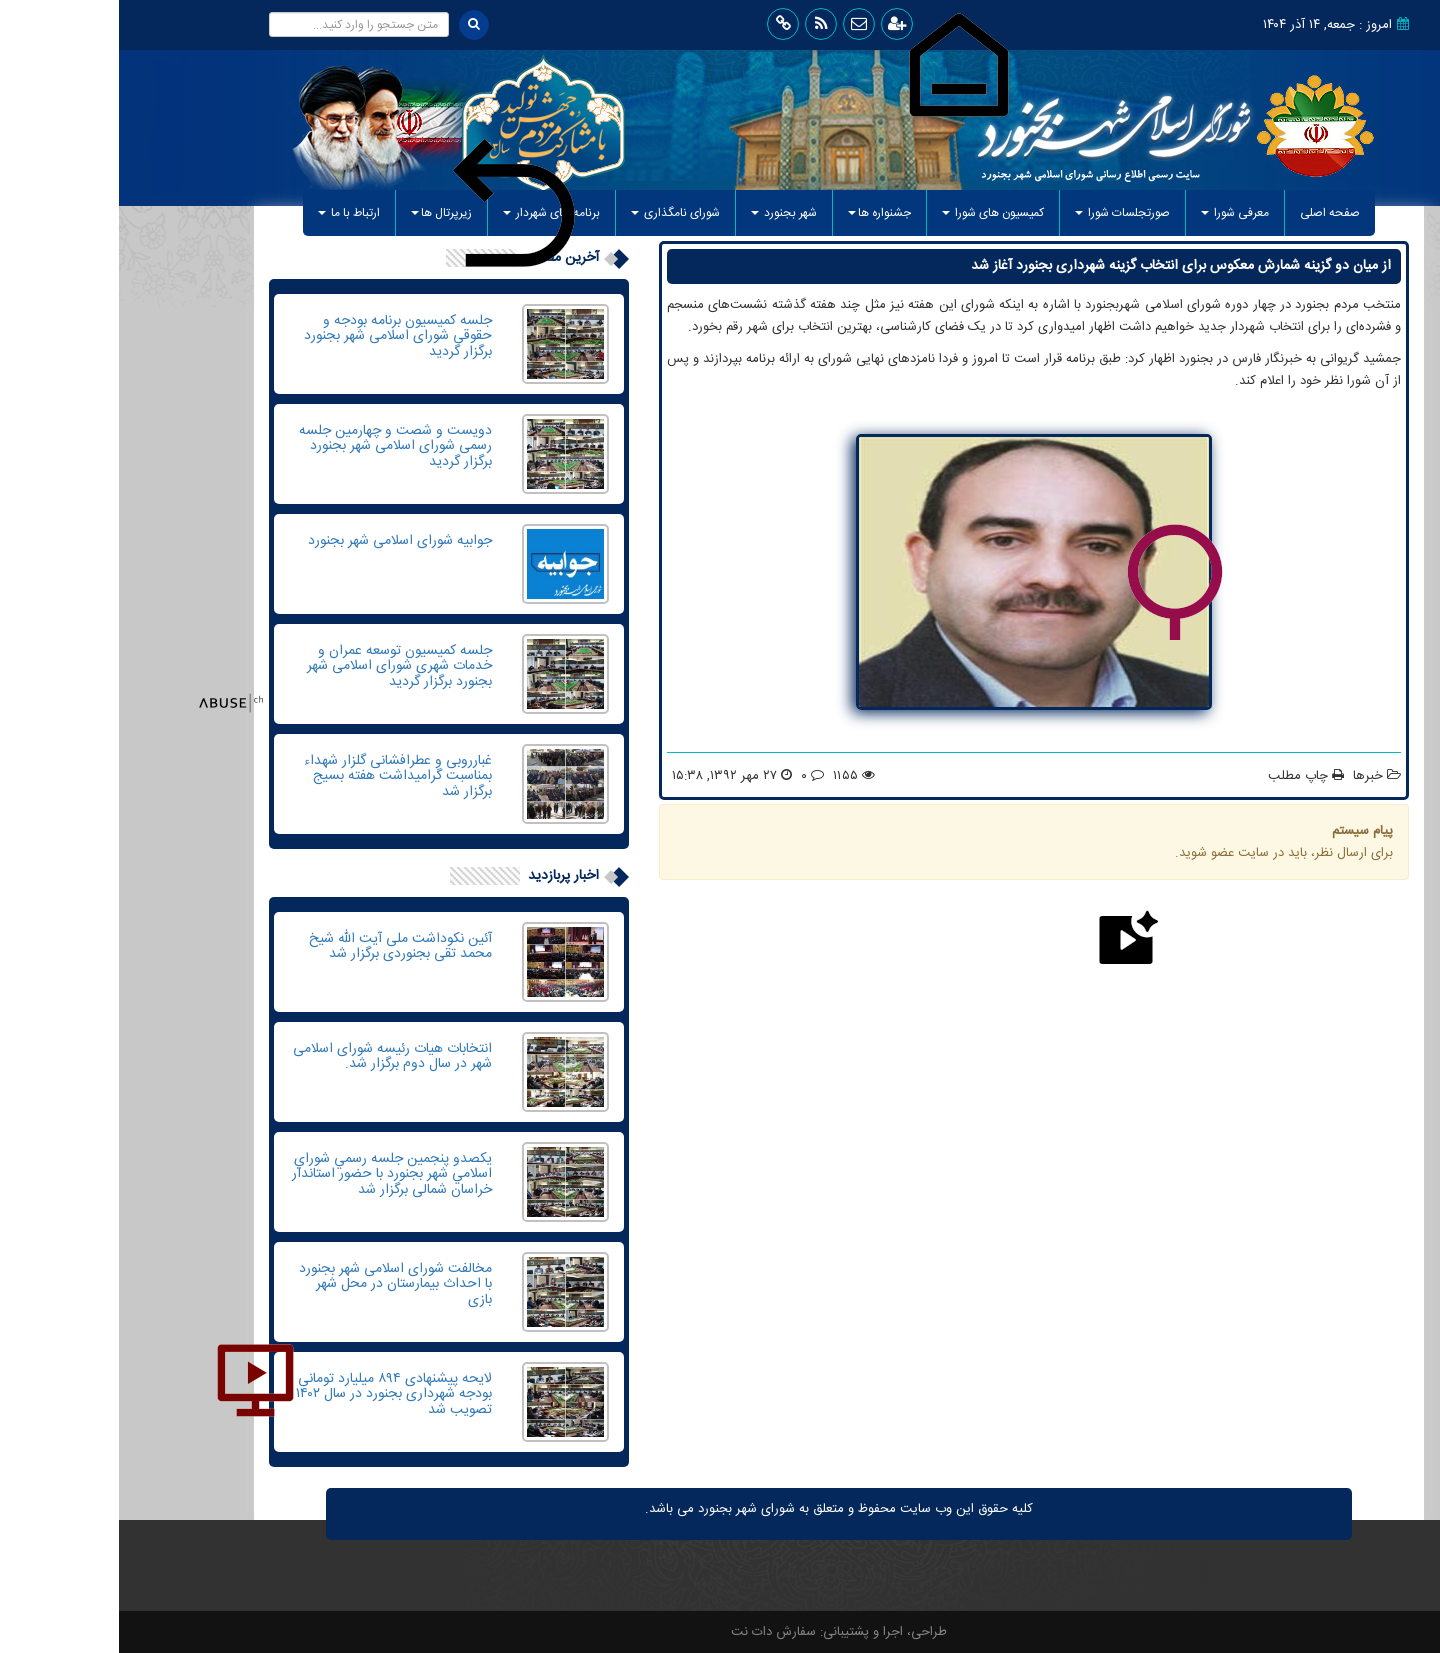 This screenshot has width=1440, height=1653. I want to click on visit abuse.ch website, so click(231, 703).